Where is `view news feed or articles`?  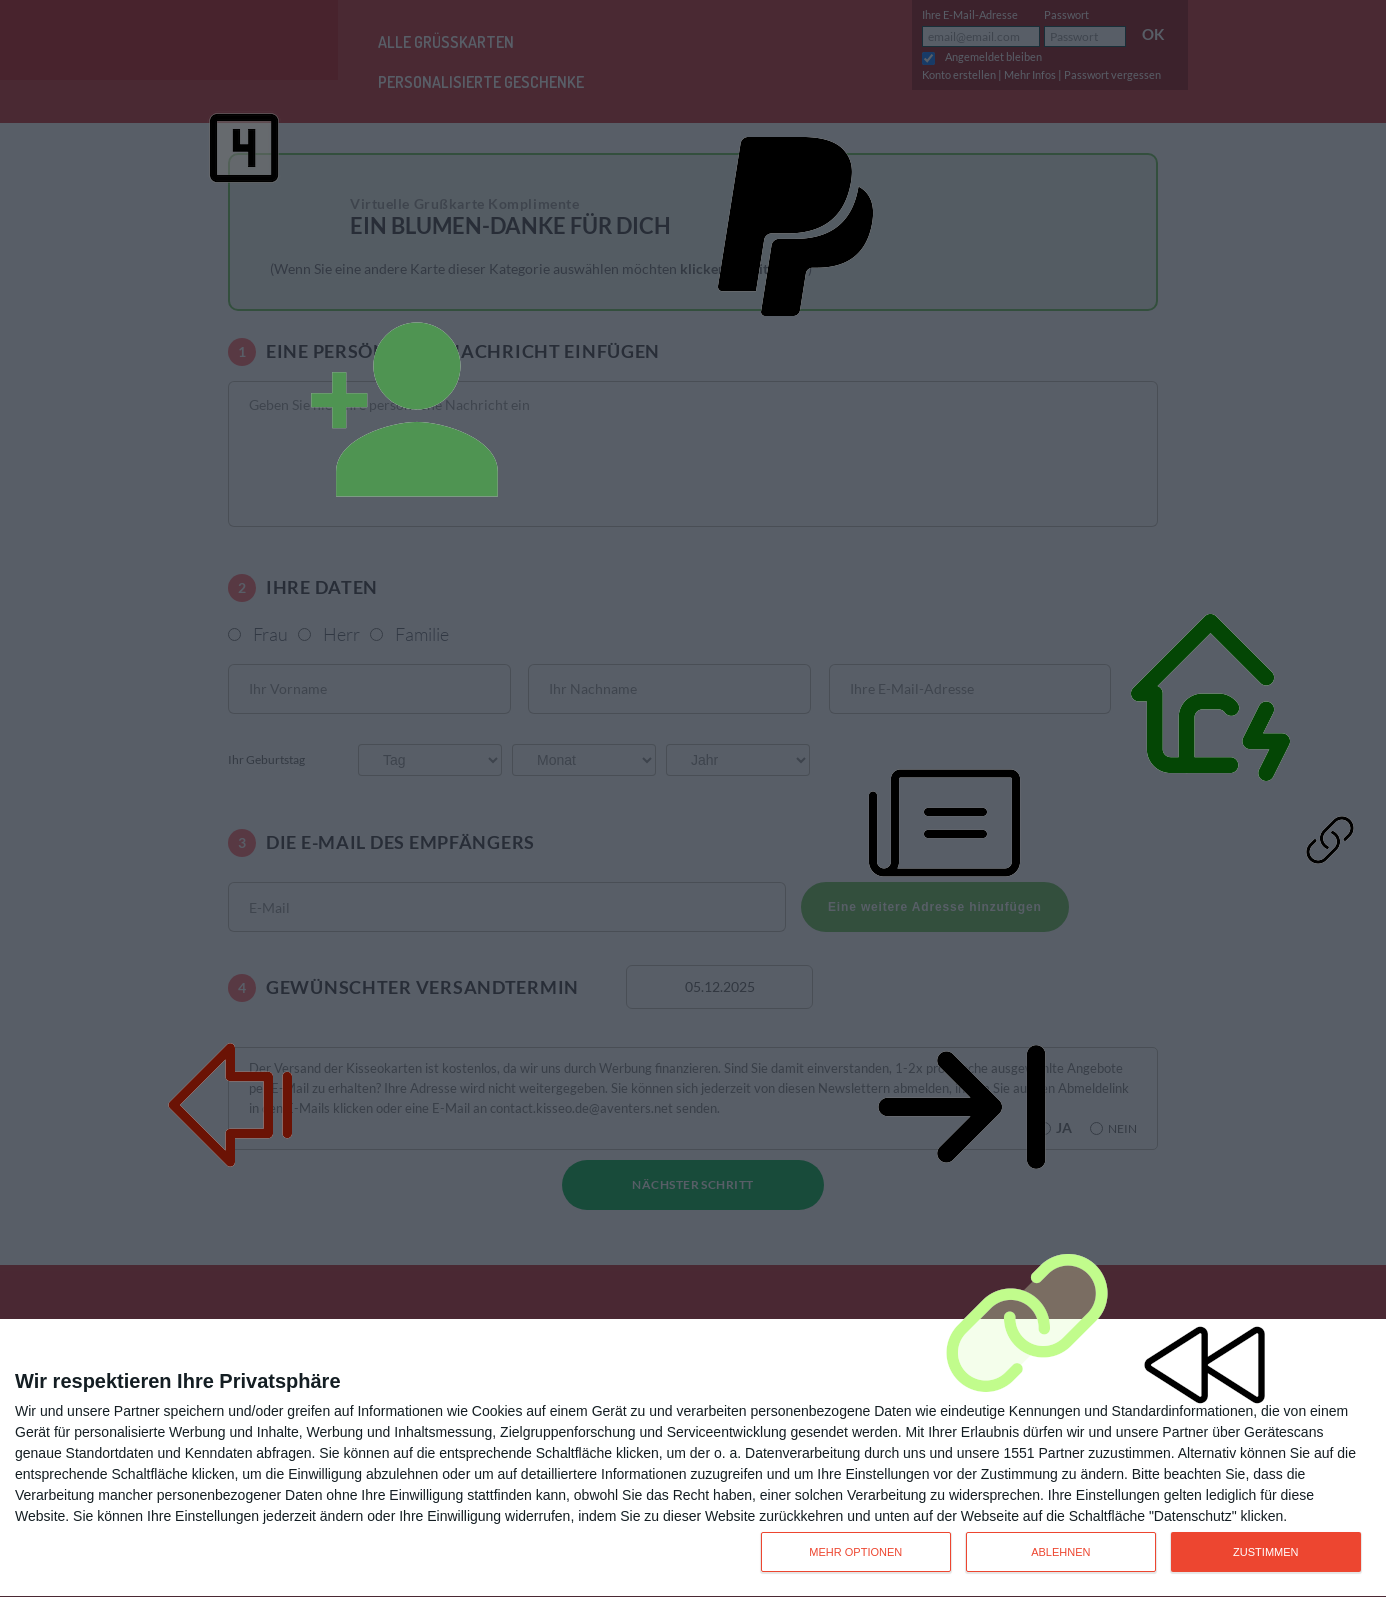 view news feed or articles is located at coordinates (950, 823).